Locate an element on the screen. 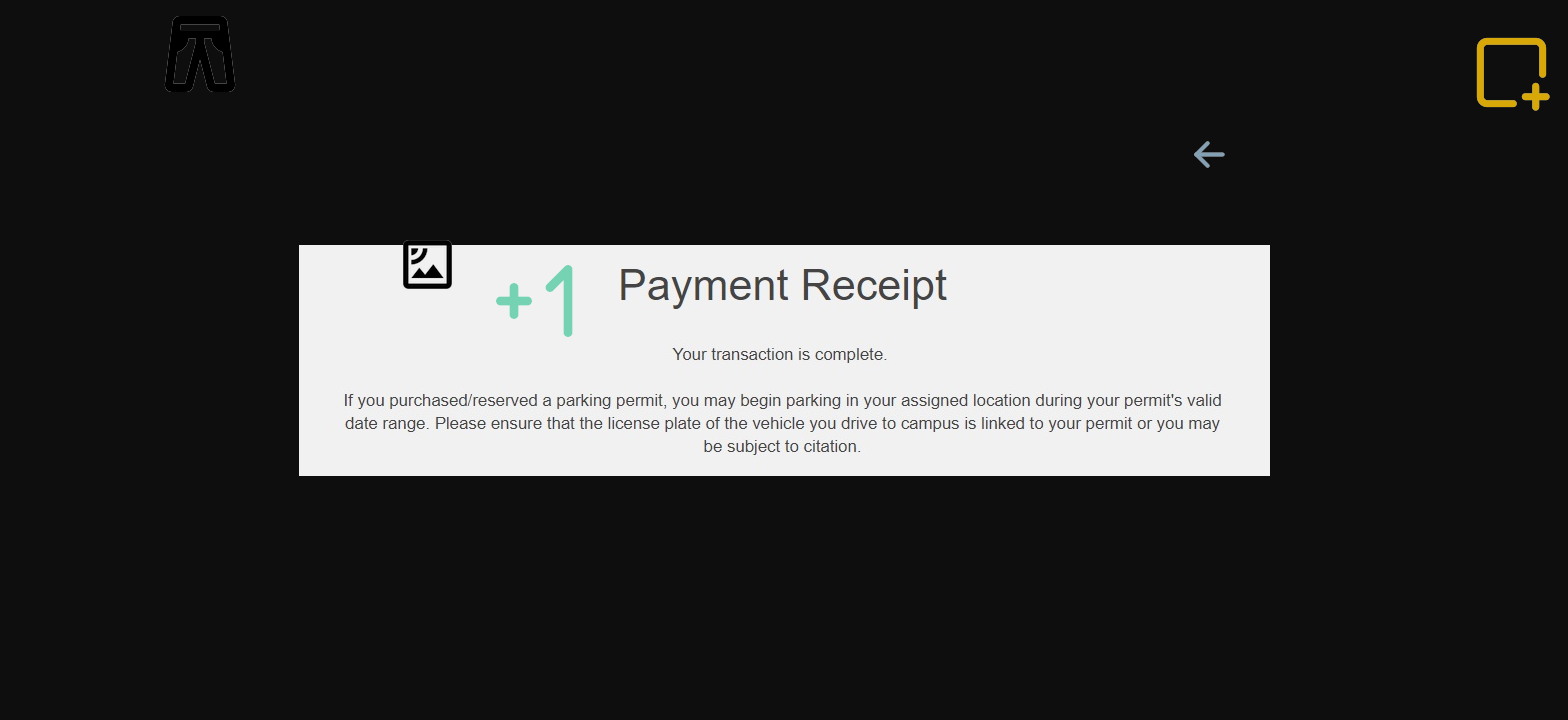  add a new item or element is located at coordinates (1511, 72).